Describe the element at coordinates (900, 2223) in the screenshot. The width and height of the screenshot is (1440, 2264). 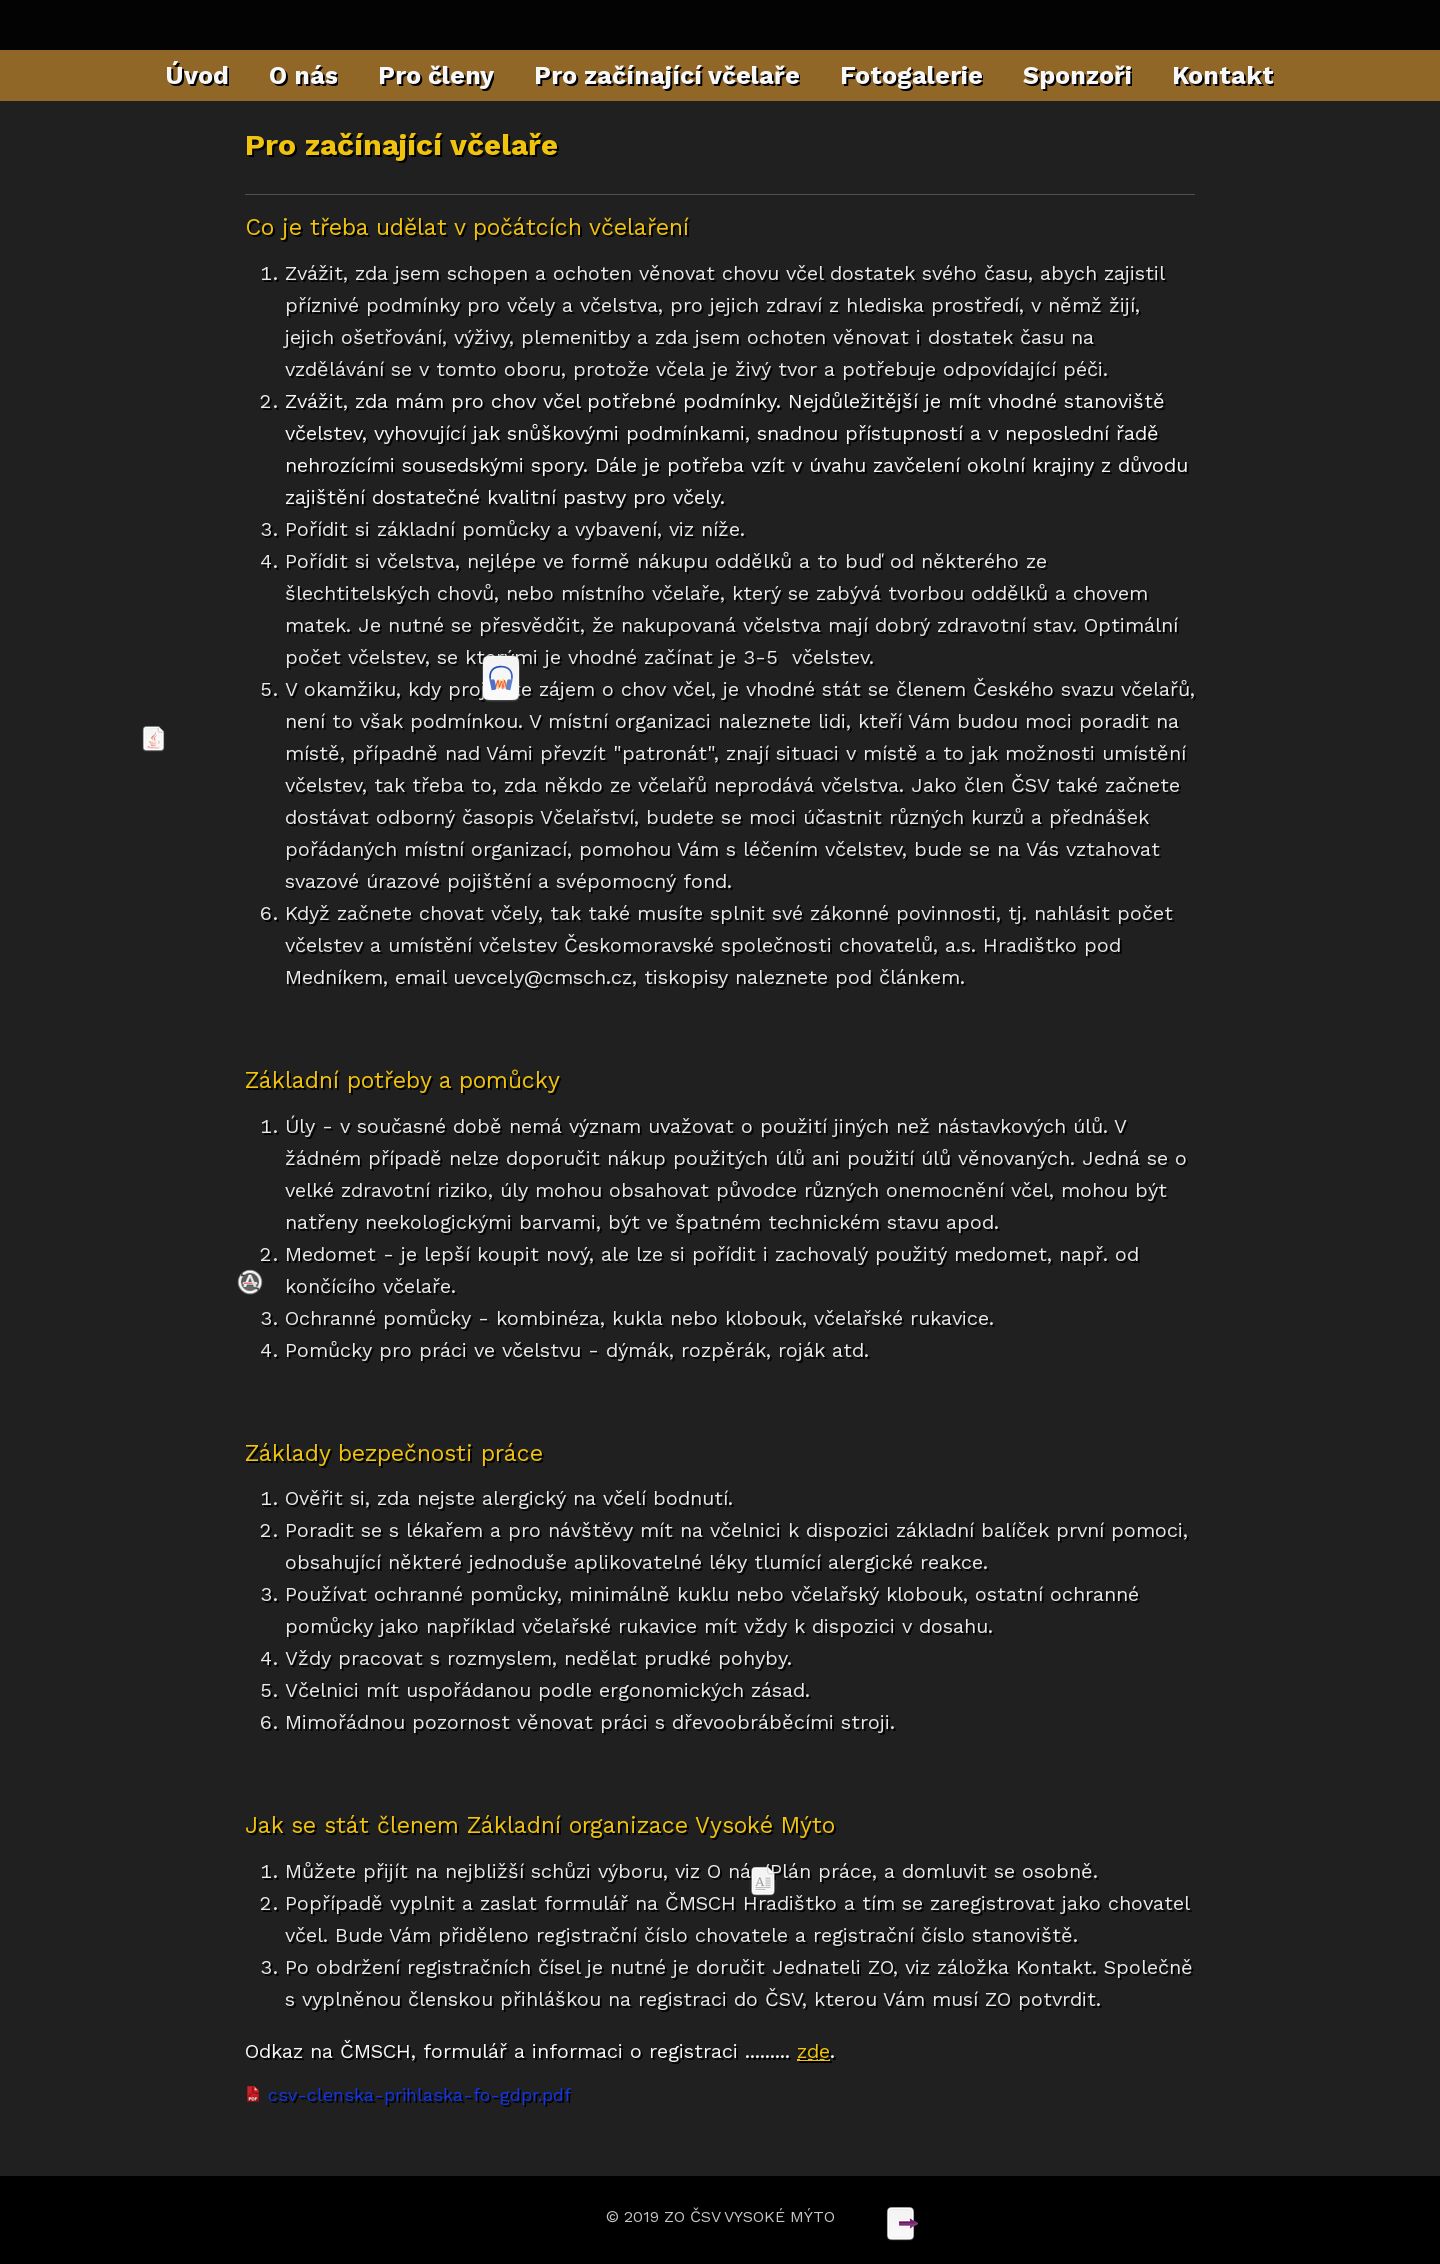
I see `export document to another location or format` at that location.